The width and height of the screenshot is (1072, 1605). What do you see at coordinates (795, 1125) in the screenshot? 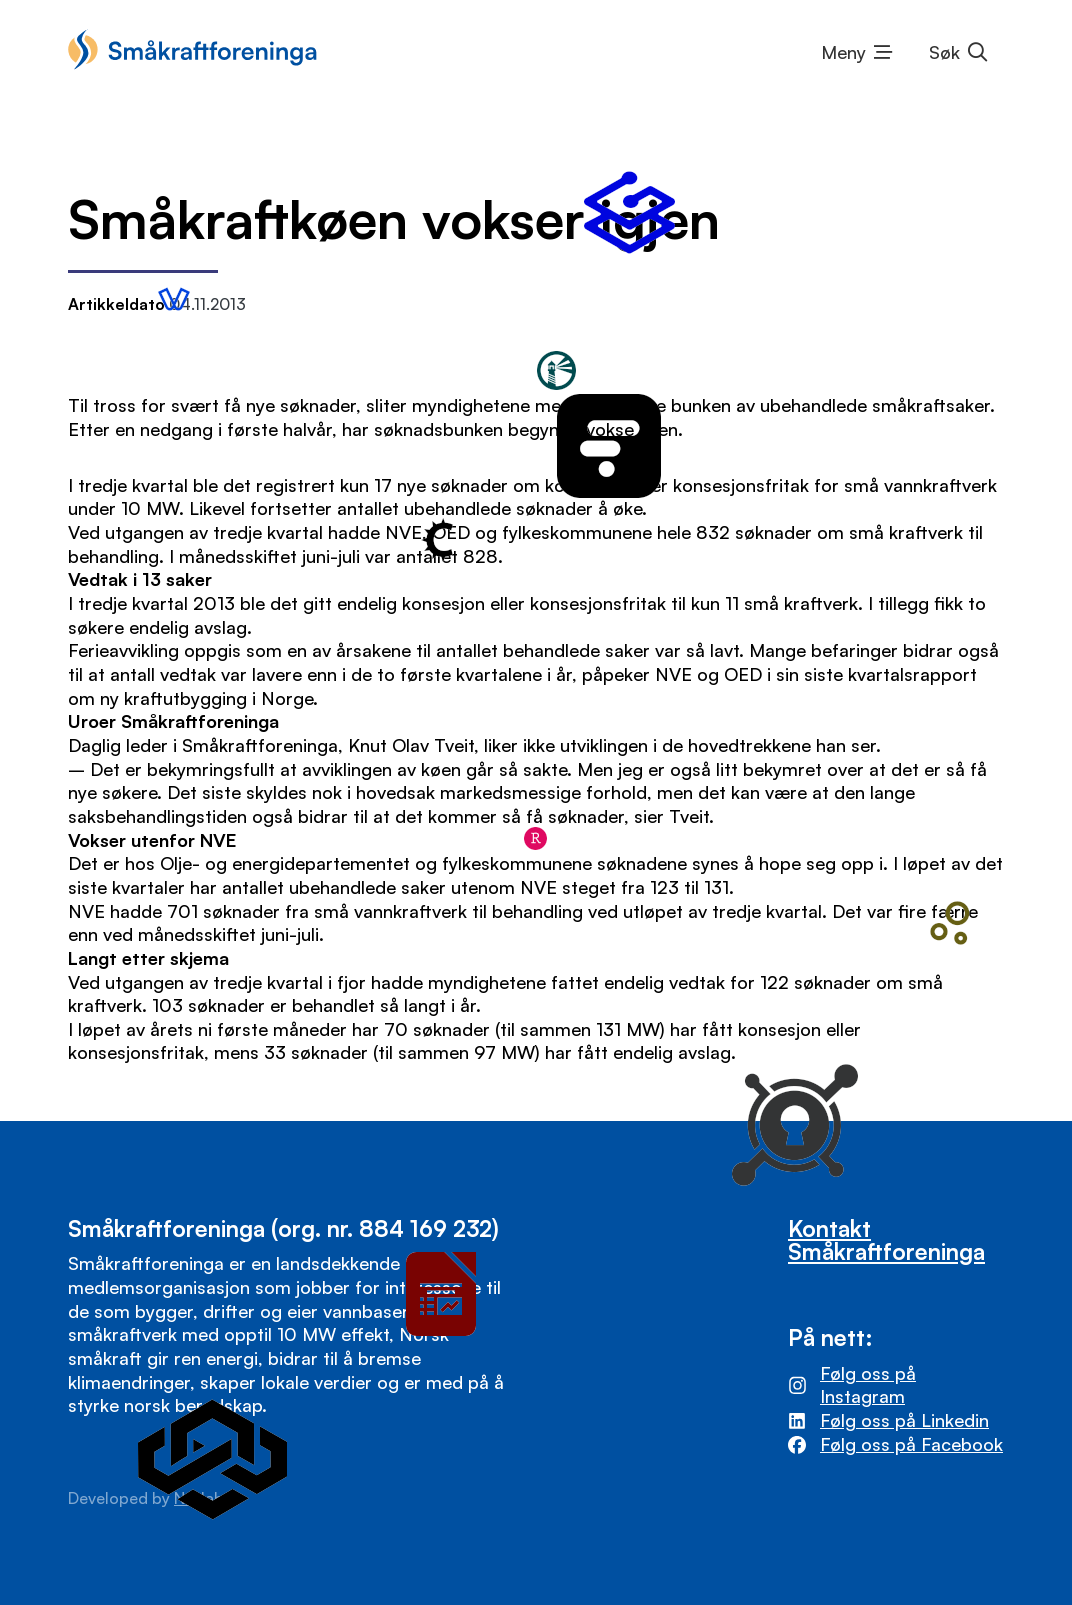
I see `keycdn content delivery network logo` at bounding box center [795, 1125].